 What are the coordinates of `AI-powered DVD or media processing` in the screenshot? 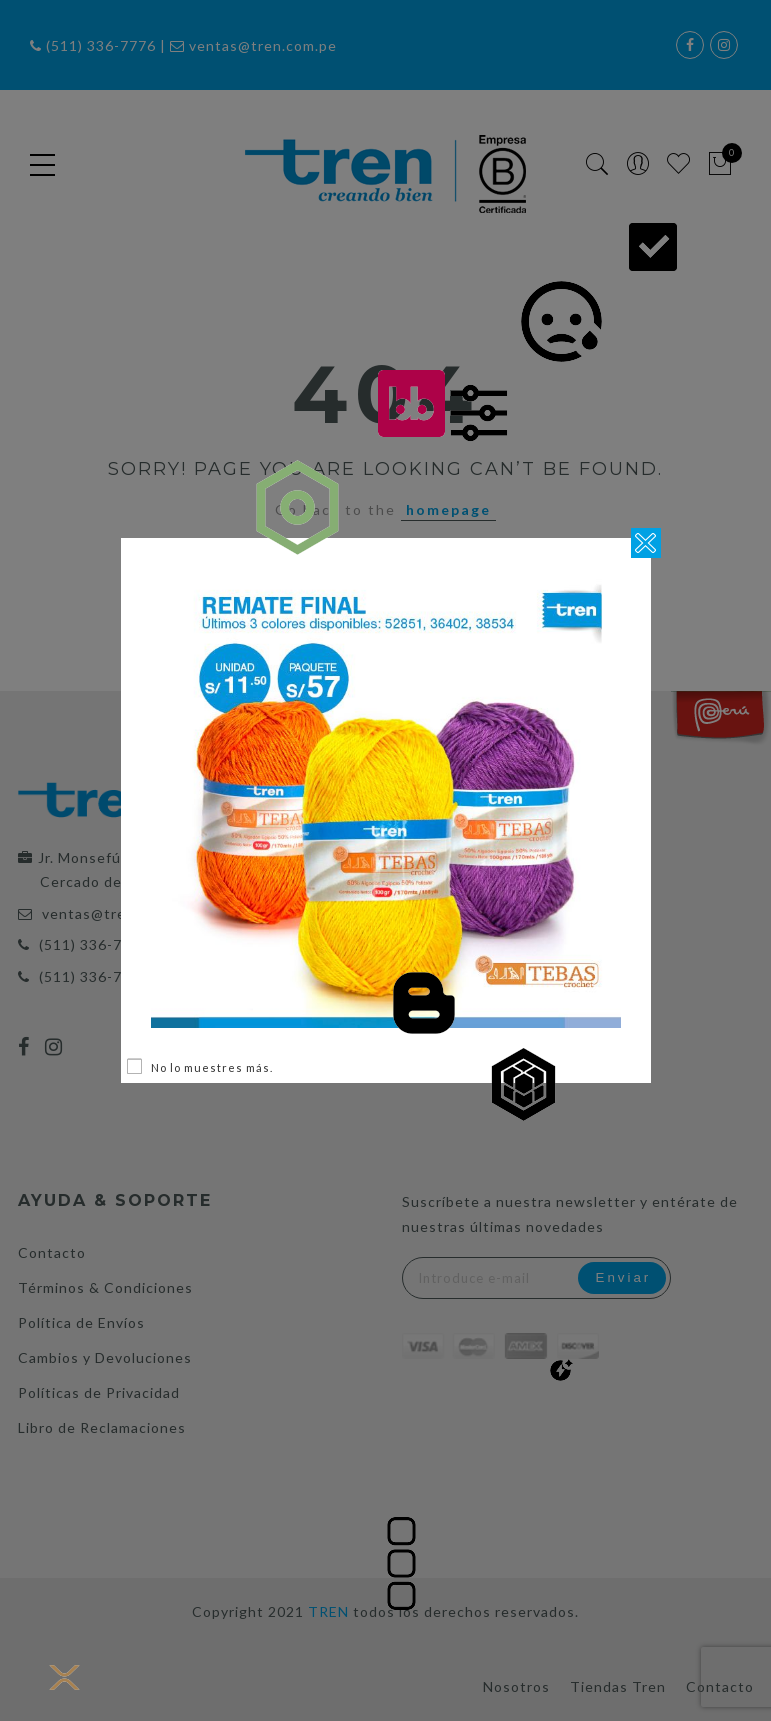 It's located at (560, 1370).